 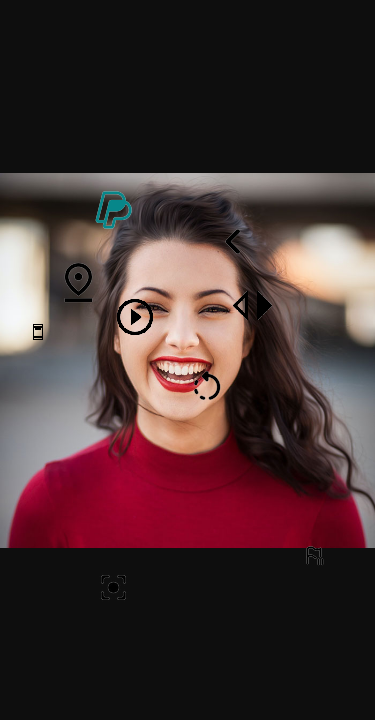 What do you see at coordinates (113, 210) in the screenshot?
I see `pay with PayPal` at bounding box center [113, 210].